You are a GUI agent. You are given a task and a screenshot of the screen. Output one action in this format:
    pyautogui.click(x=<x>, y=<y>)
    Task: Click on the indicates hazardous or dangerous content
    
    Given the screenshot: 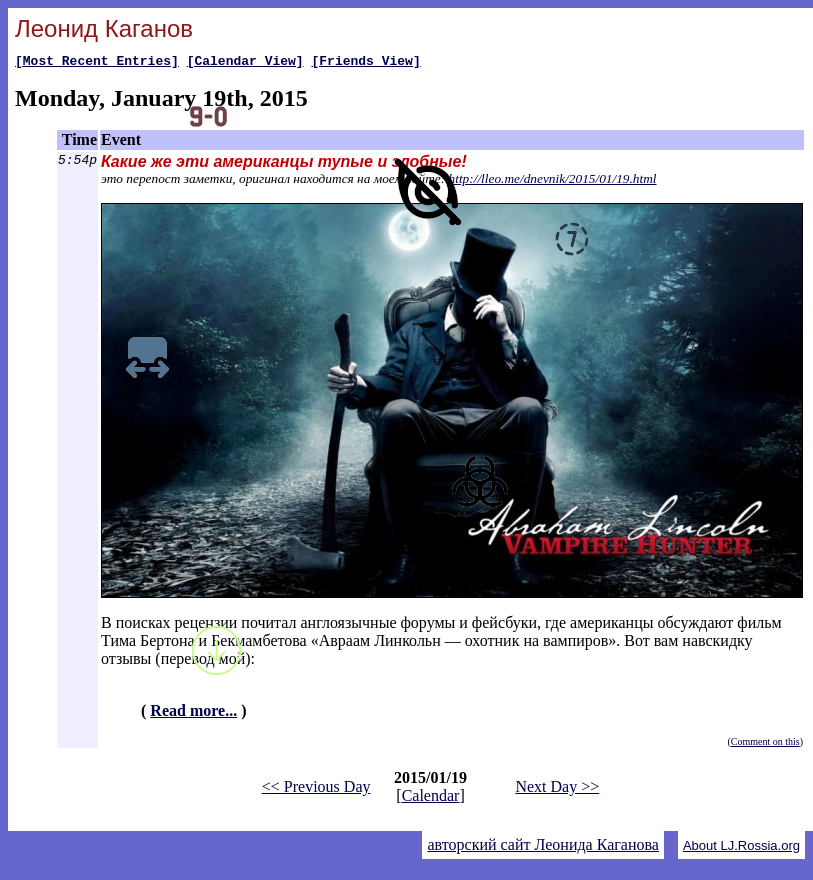 What is the action you would take?
    pyautogui.click(x=480, y=483)
    